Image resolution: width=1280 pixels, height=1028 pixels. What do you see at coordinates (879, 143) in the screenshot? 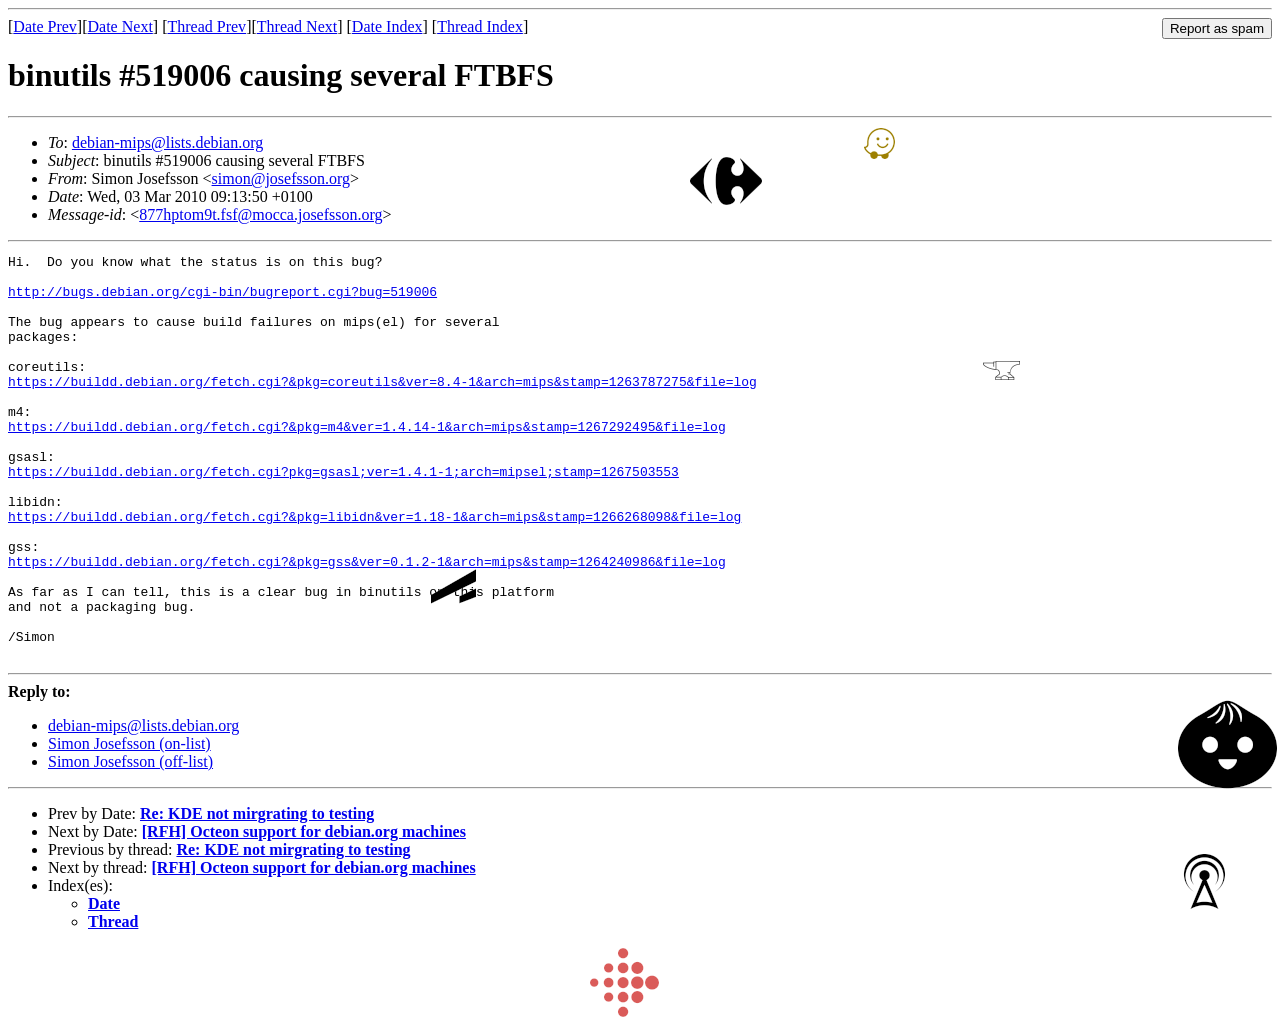
I see `open Waze navigation app` at bounding box center [879, 143].